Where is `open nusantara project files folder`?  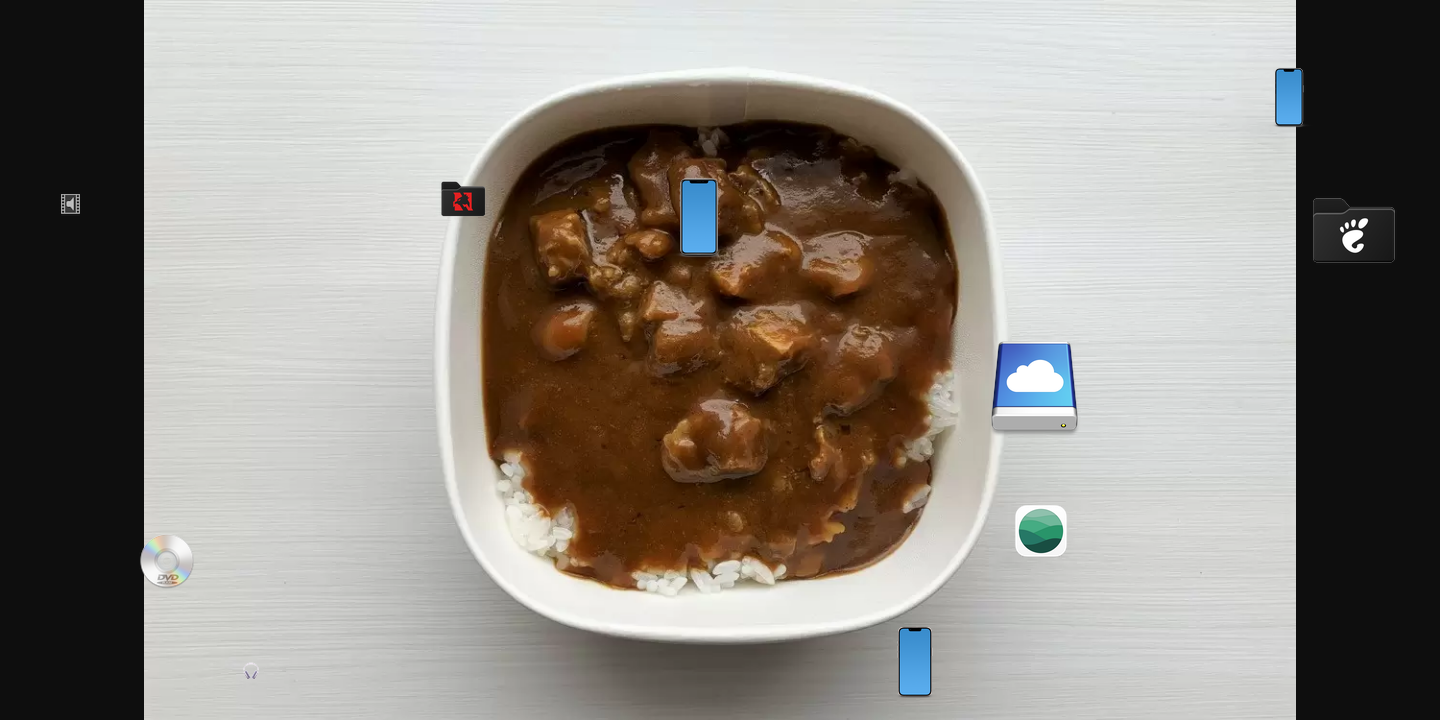
open nusantara project files folder is located at coordinates (463, 200).